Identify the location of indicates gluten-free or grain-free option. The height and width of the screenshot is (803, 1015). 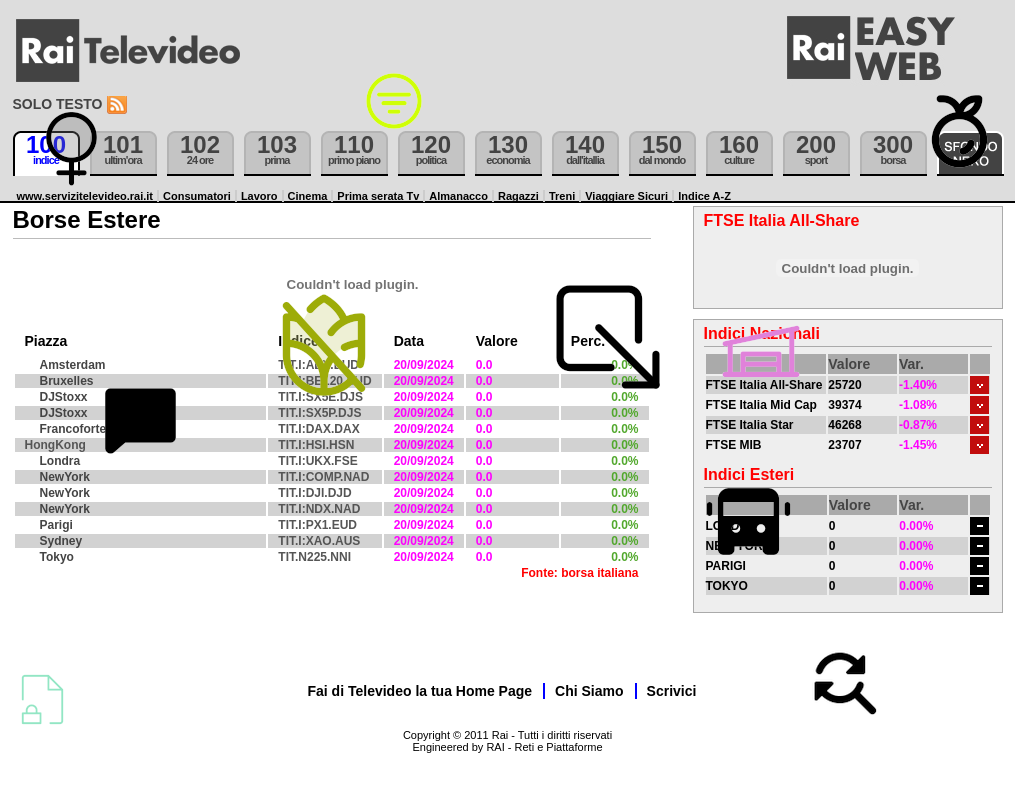
(324, 347).